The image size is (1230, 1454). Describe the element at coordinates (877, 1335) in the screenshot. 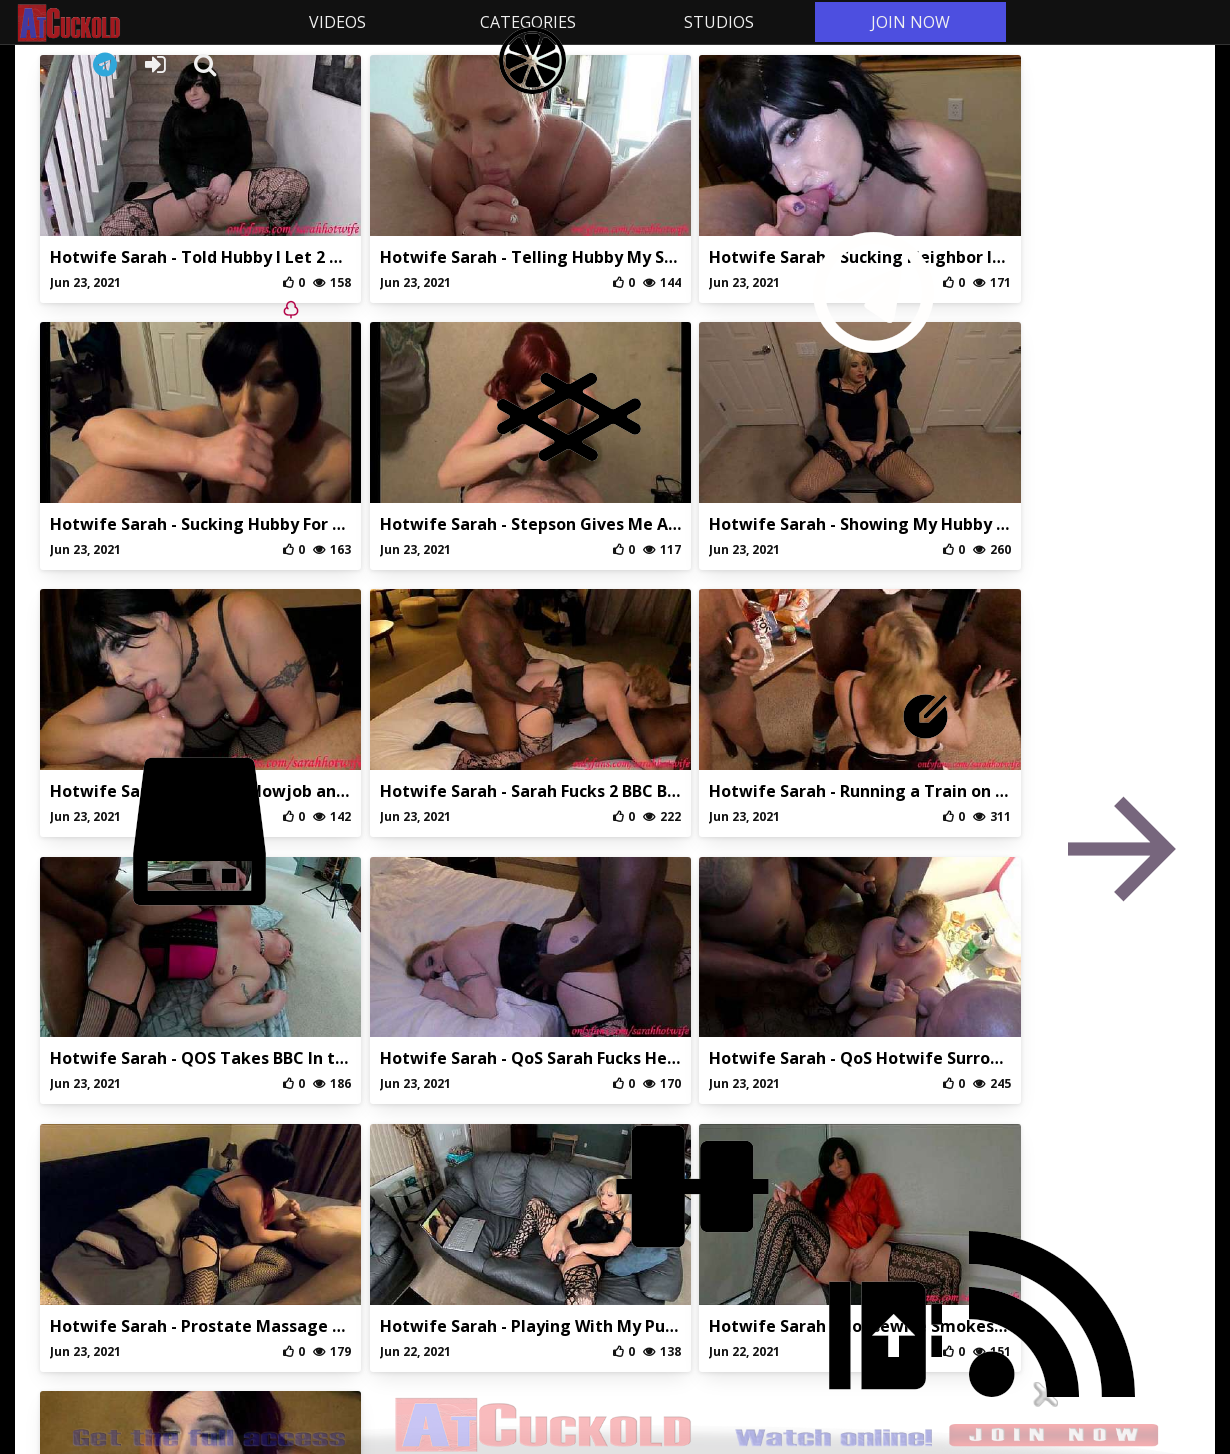

I see `upload contacts from your address book` at that location.